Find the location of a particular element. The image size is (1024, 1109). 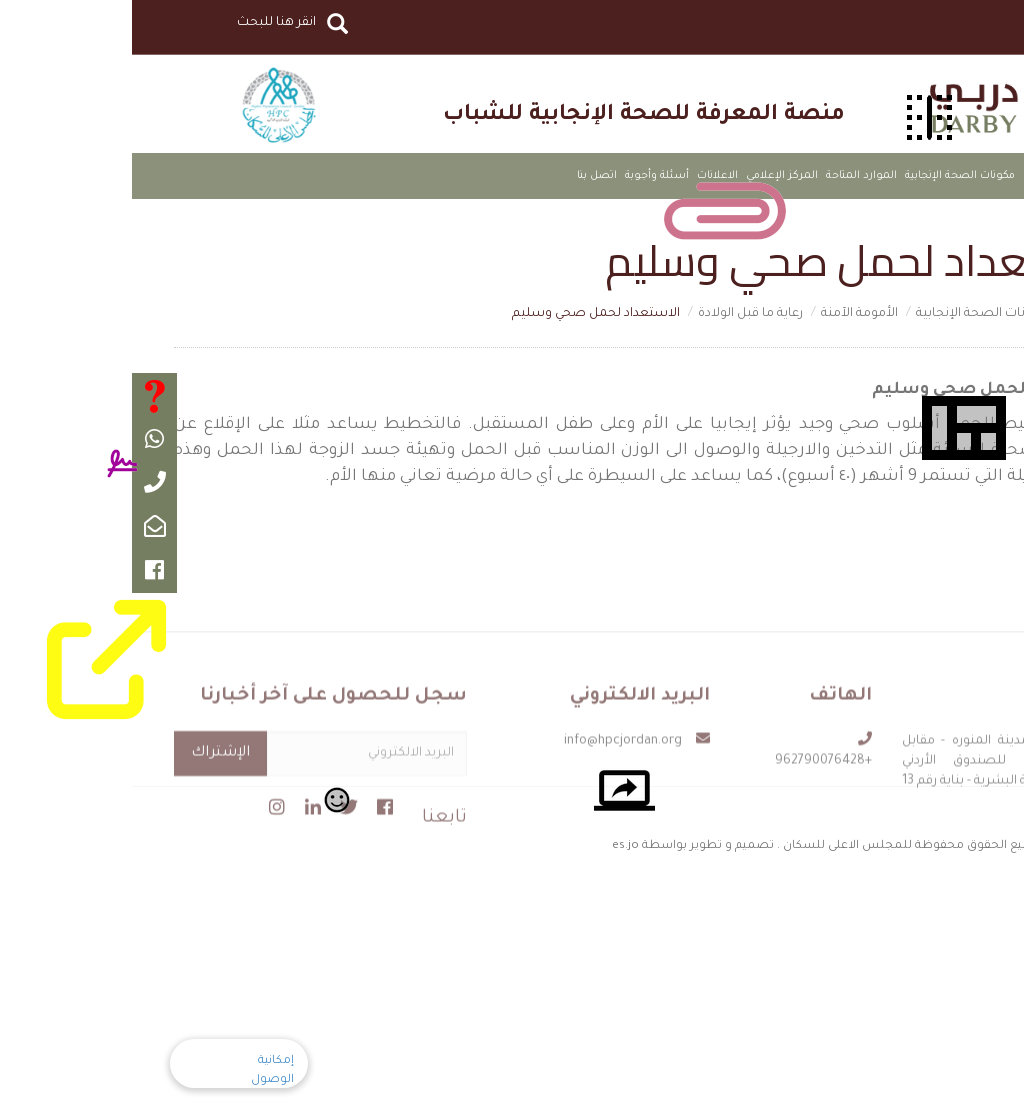

add your signature to a document is located at coordinates (122, 463).